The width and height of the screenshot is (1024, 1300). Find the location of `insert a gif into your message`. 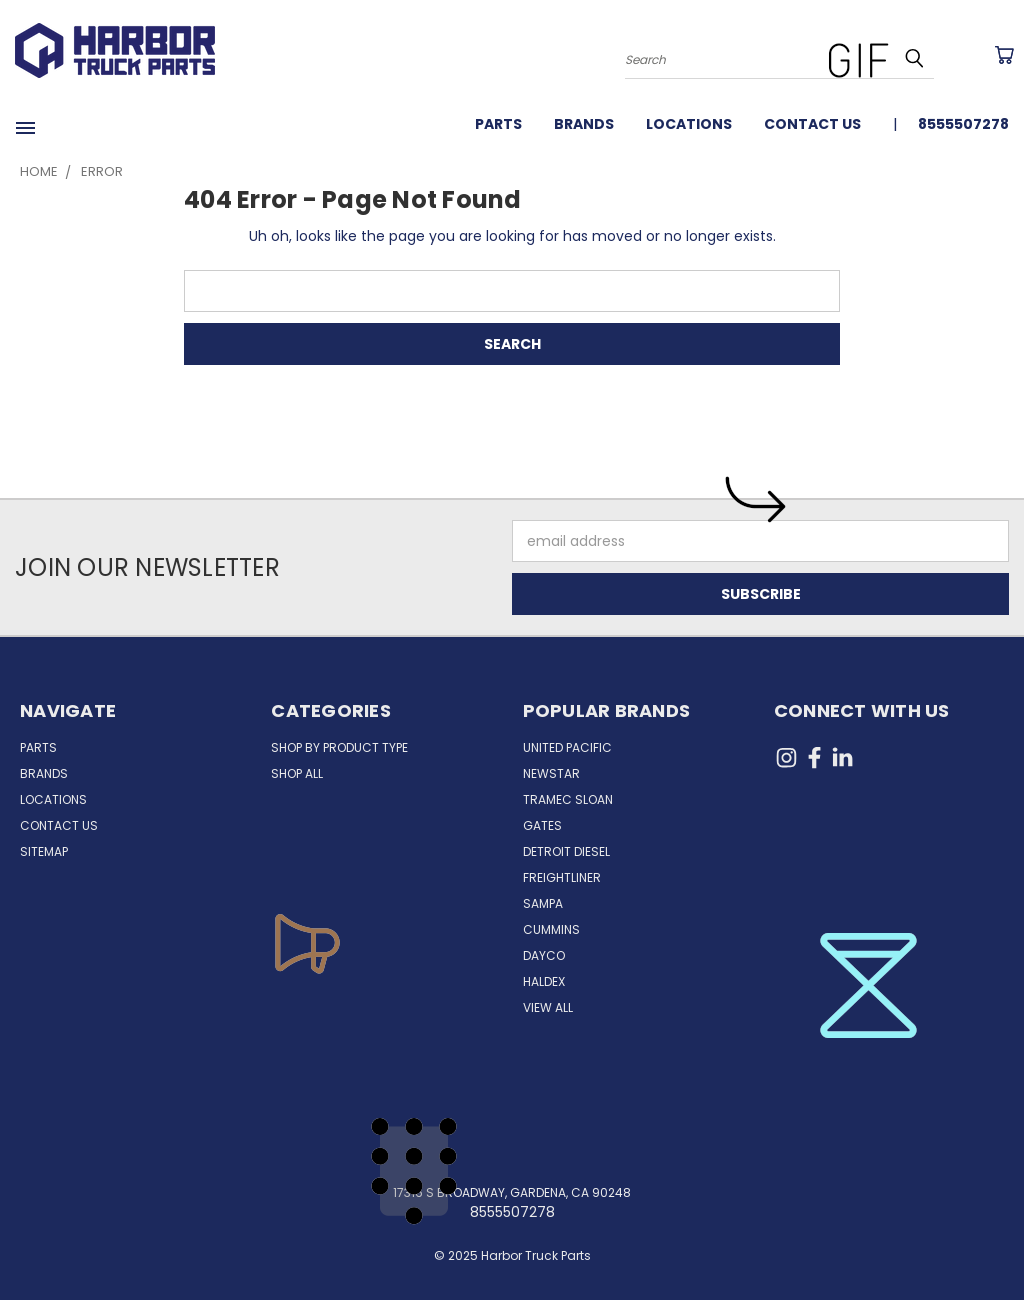

insert a gif into your message is located at coordinates (857, 60).